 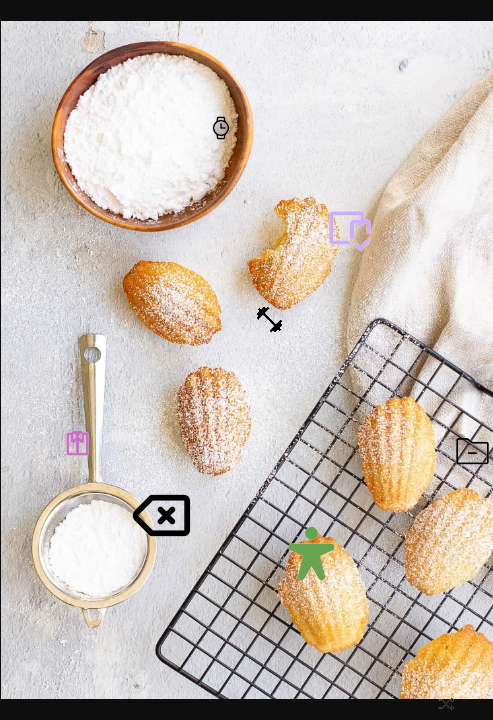 What do you see at coordinates (221, 128) in the screenshot?
I see `view time or clock settings` at bounding box center [221, 128].